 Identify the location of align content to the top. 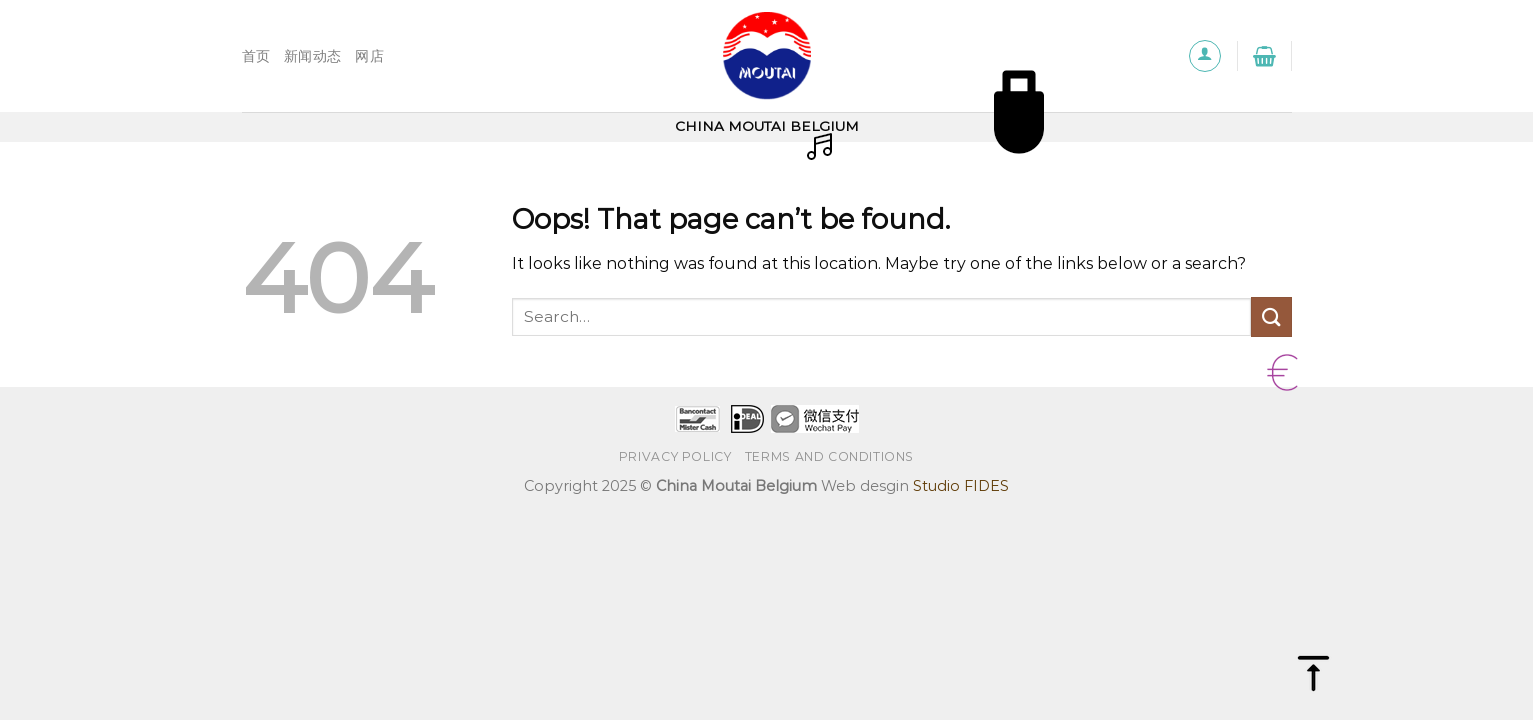
(1313, 673).